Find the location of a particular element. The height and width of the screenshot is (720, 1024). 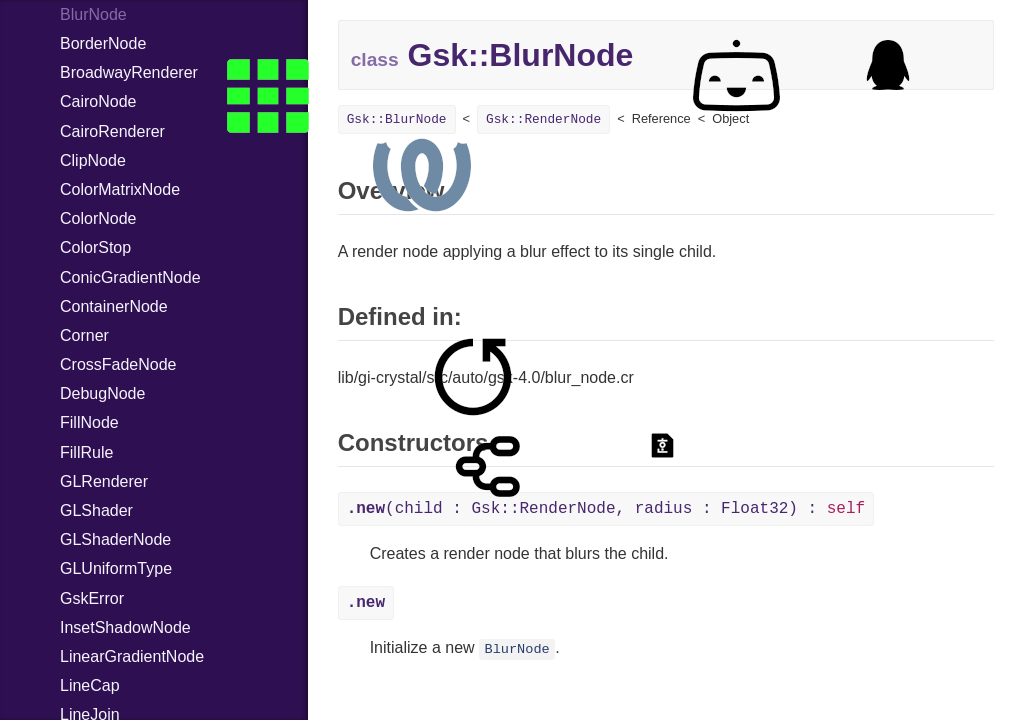

link to Bitrise CI/CD platform is located at coordinates (736, 75).